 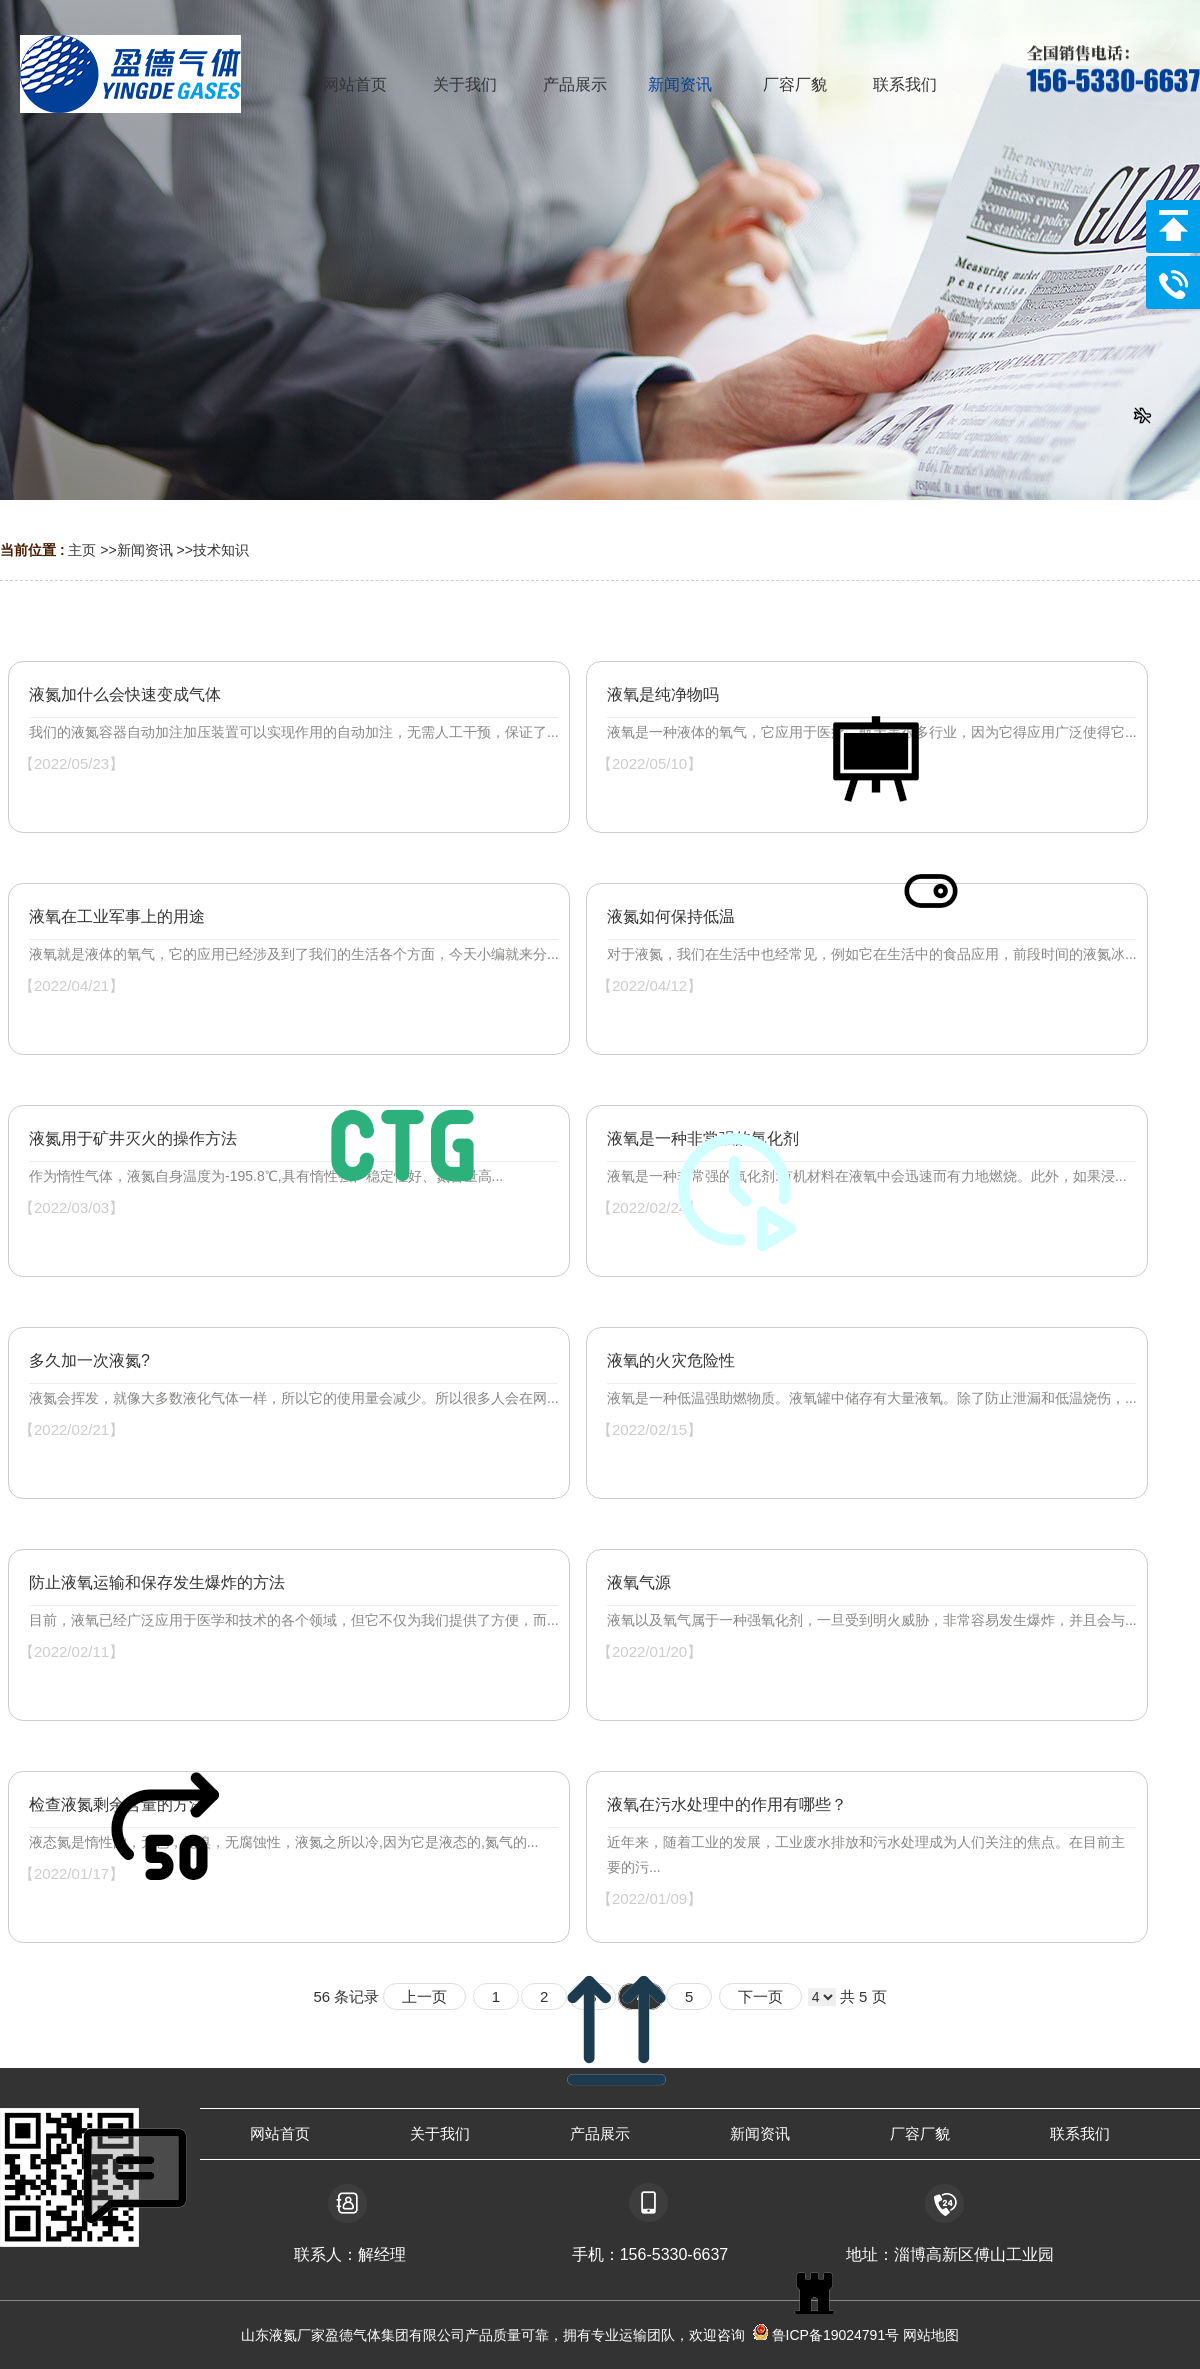 What do you see at coordinates (1142, 415) in the screenshot?
I see `disable airplane mode` at bounding box center [1142, 415].